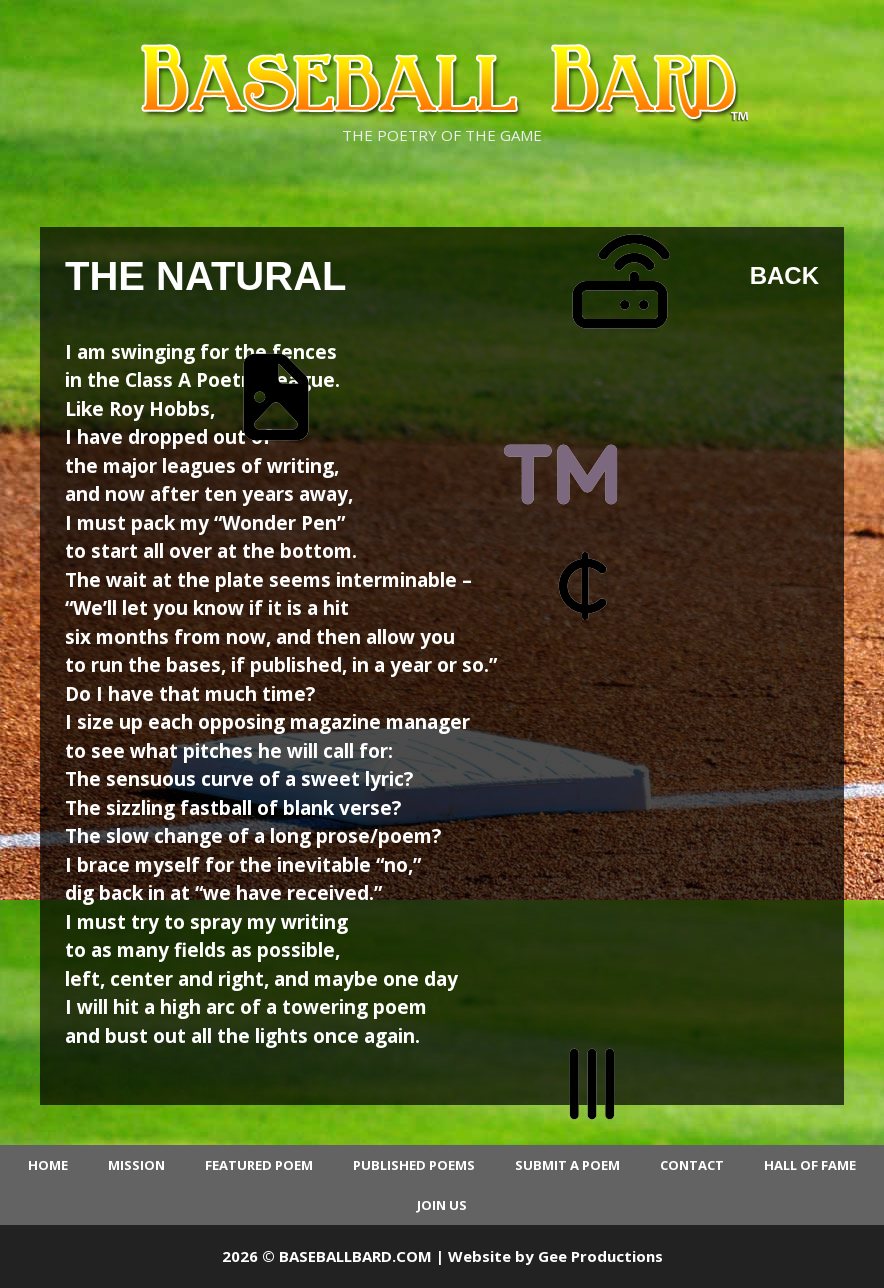  What do you see at coordinates (563, 474) in the screenshot?
I see `indicates trademarked content or branding` at bounding box center [563, 474].